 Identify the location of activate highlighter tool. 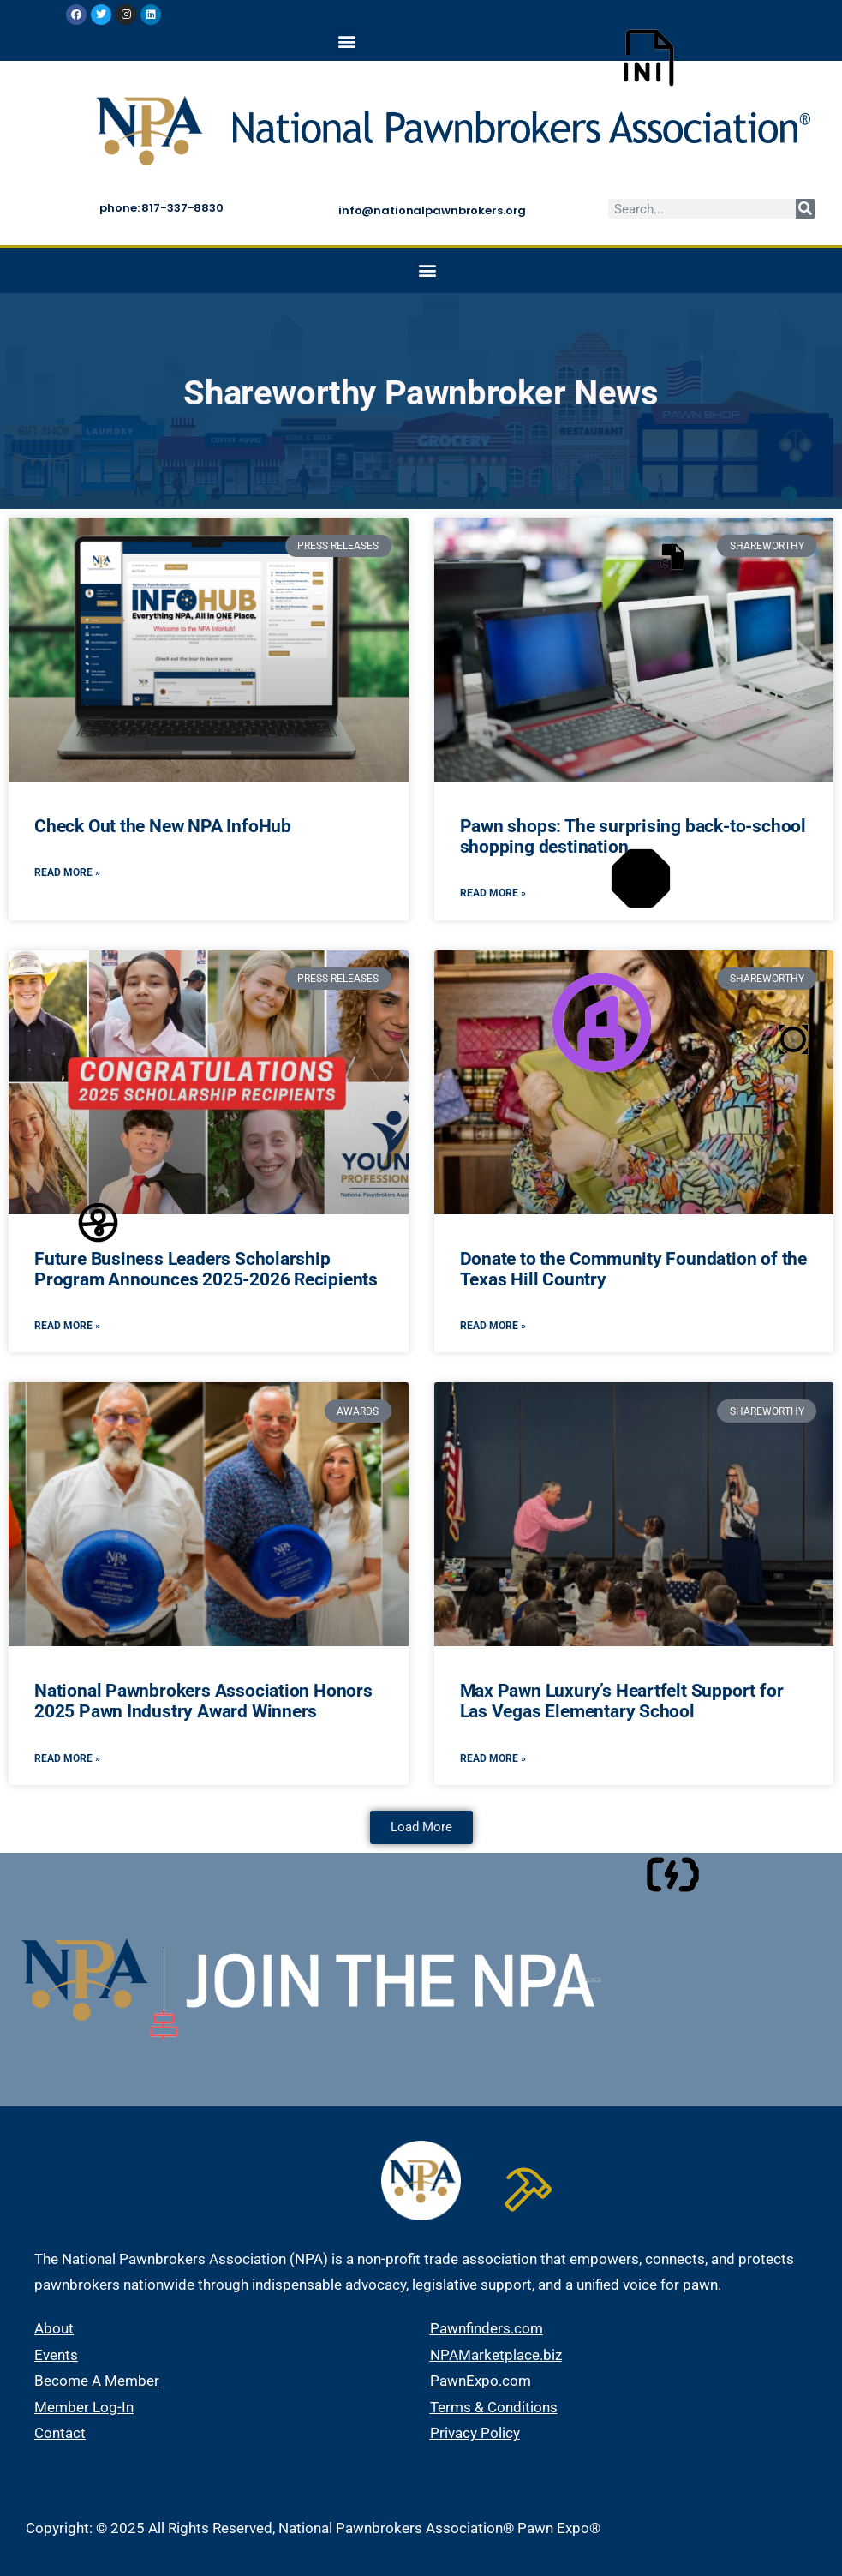
(601, 1022).